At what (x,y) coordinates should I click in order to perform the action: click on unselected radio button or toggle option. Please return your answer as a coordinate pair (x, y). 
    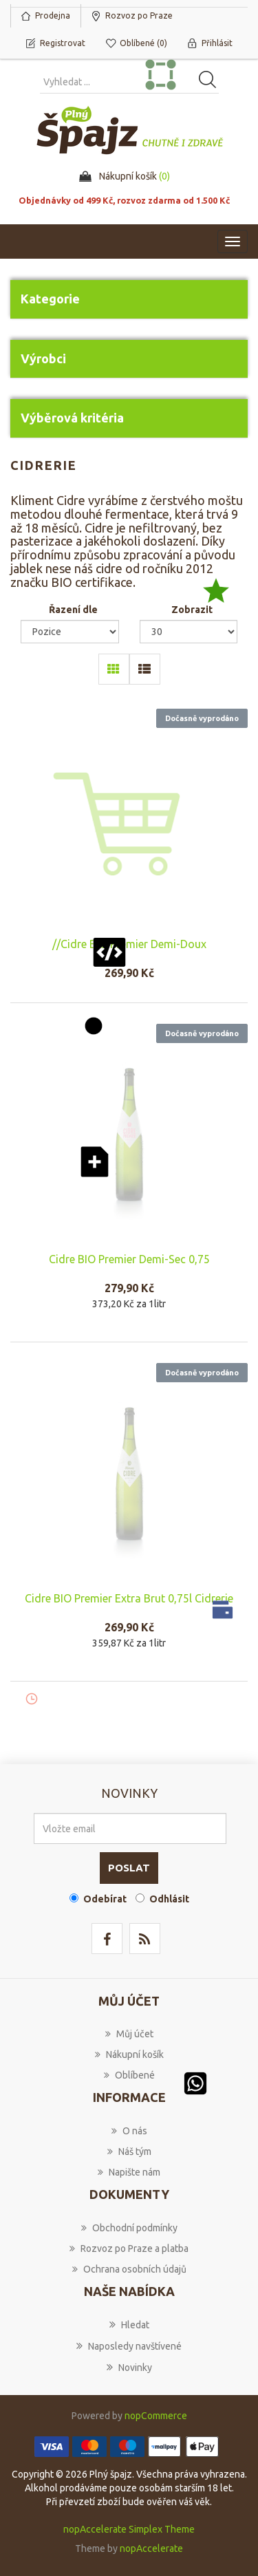
    Looking at the image, I should click on (94, 1026).